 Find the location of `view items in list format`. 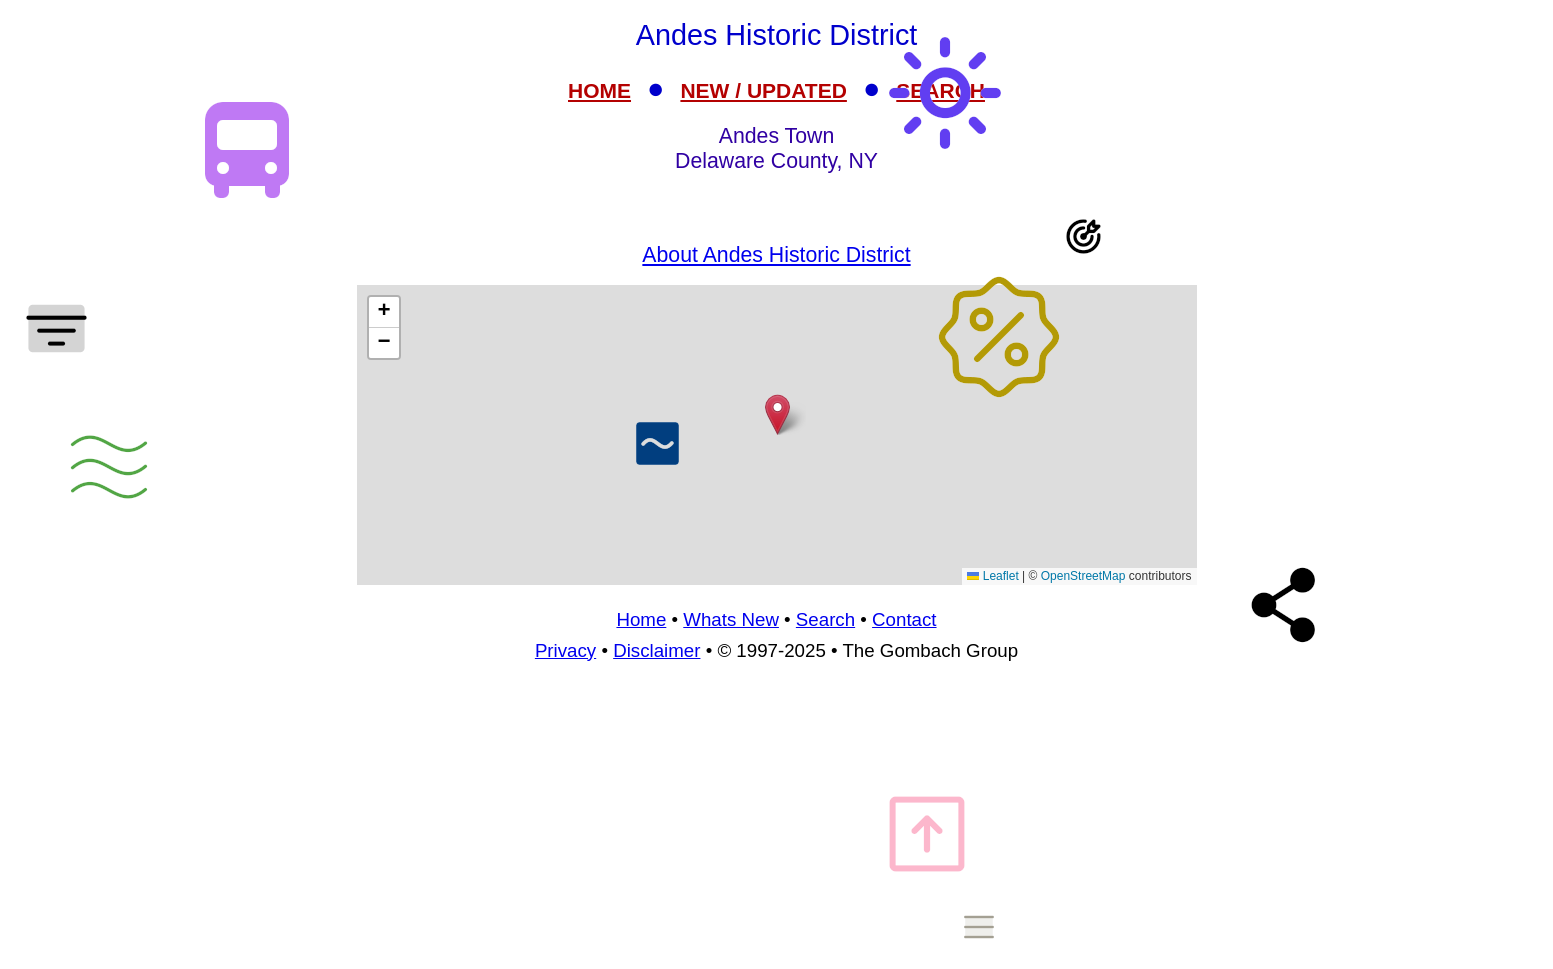

view items in list format is located at coordinates (979, 927).